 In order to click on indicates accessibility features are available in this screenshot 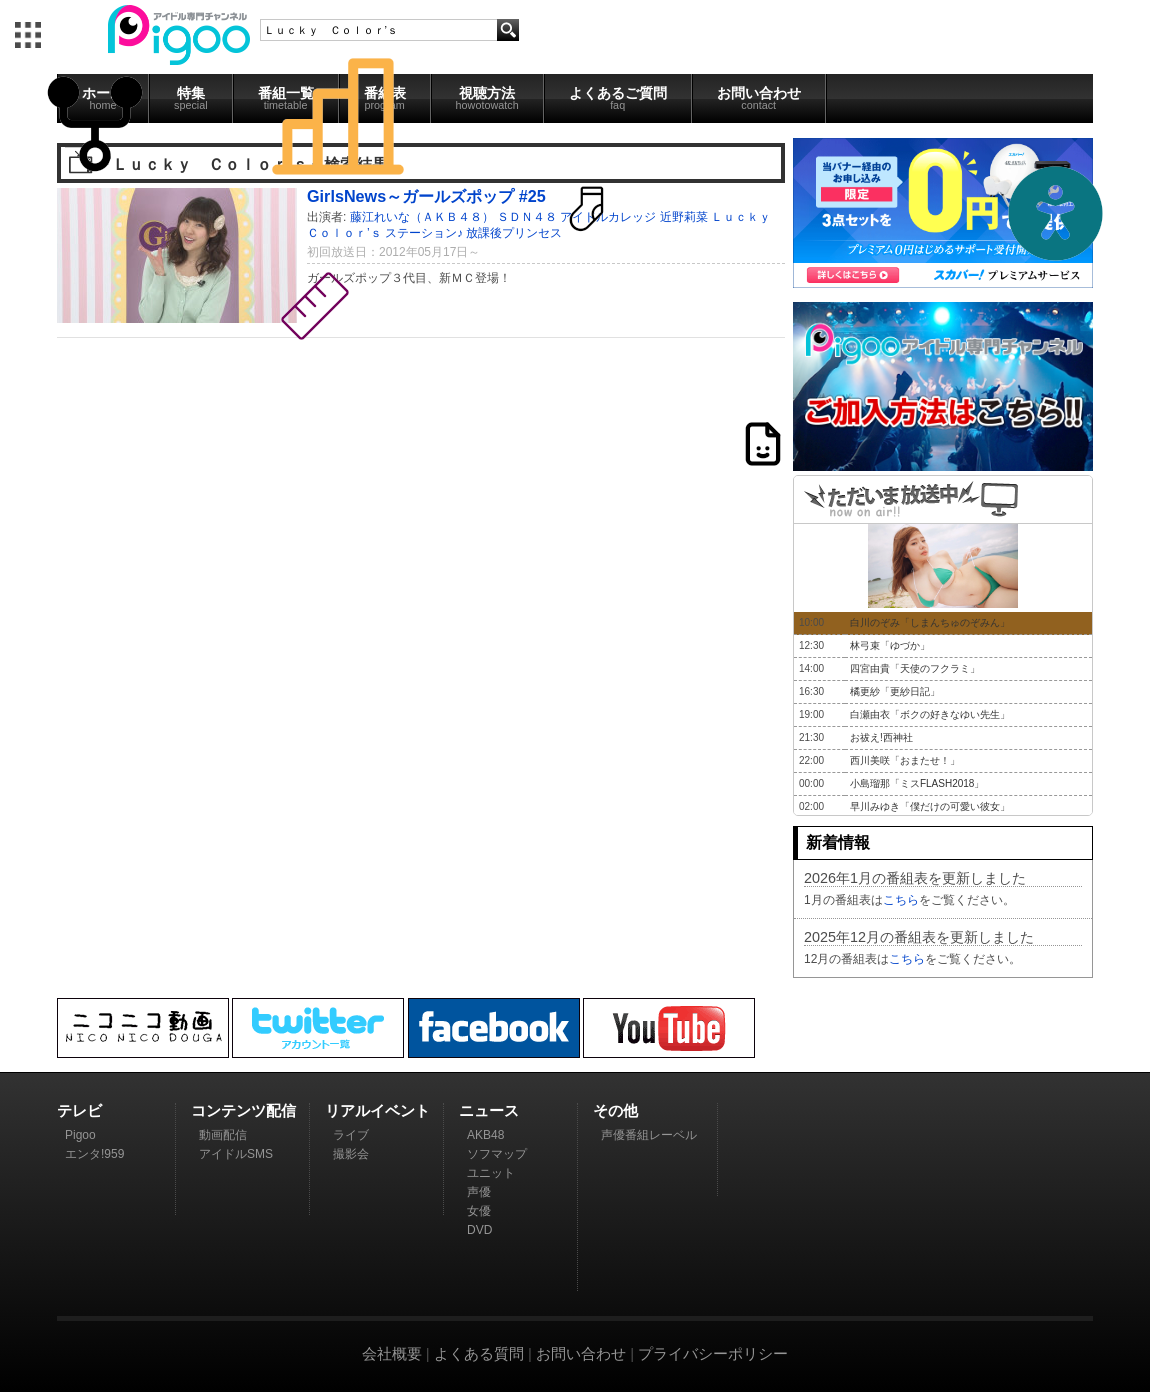, I will do `click(1055, 213)`.